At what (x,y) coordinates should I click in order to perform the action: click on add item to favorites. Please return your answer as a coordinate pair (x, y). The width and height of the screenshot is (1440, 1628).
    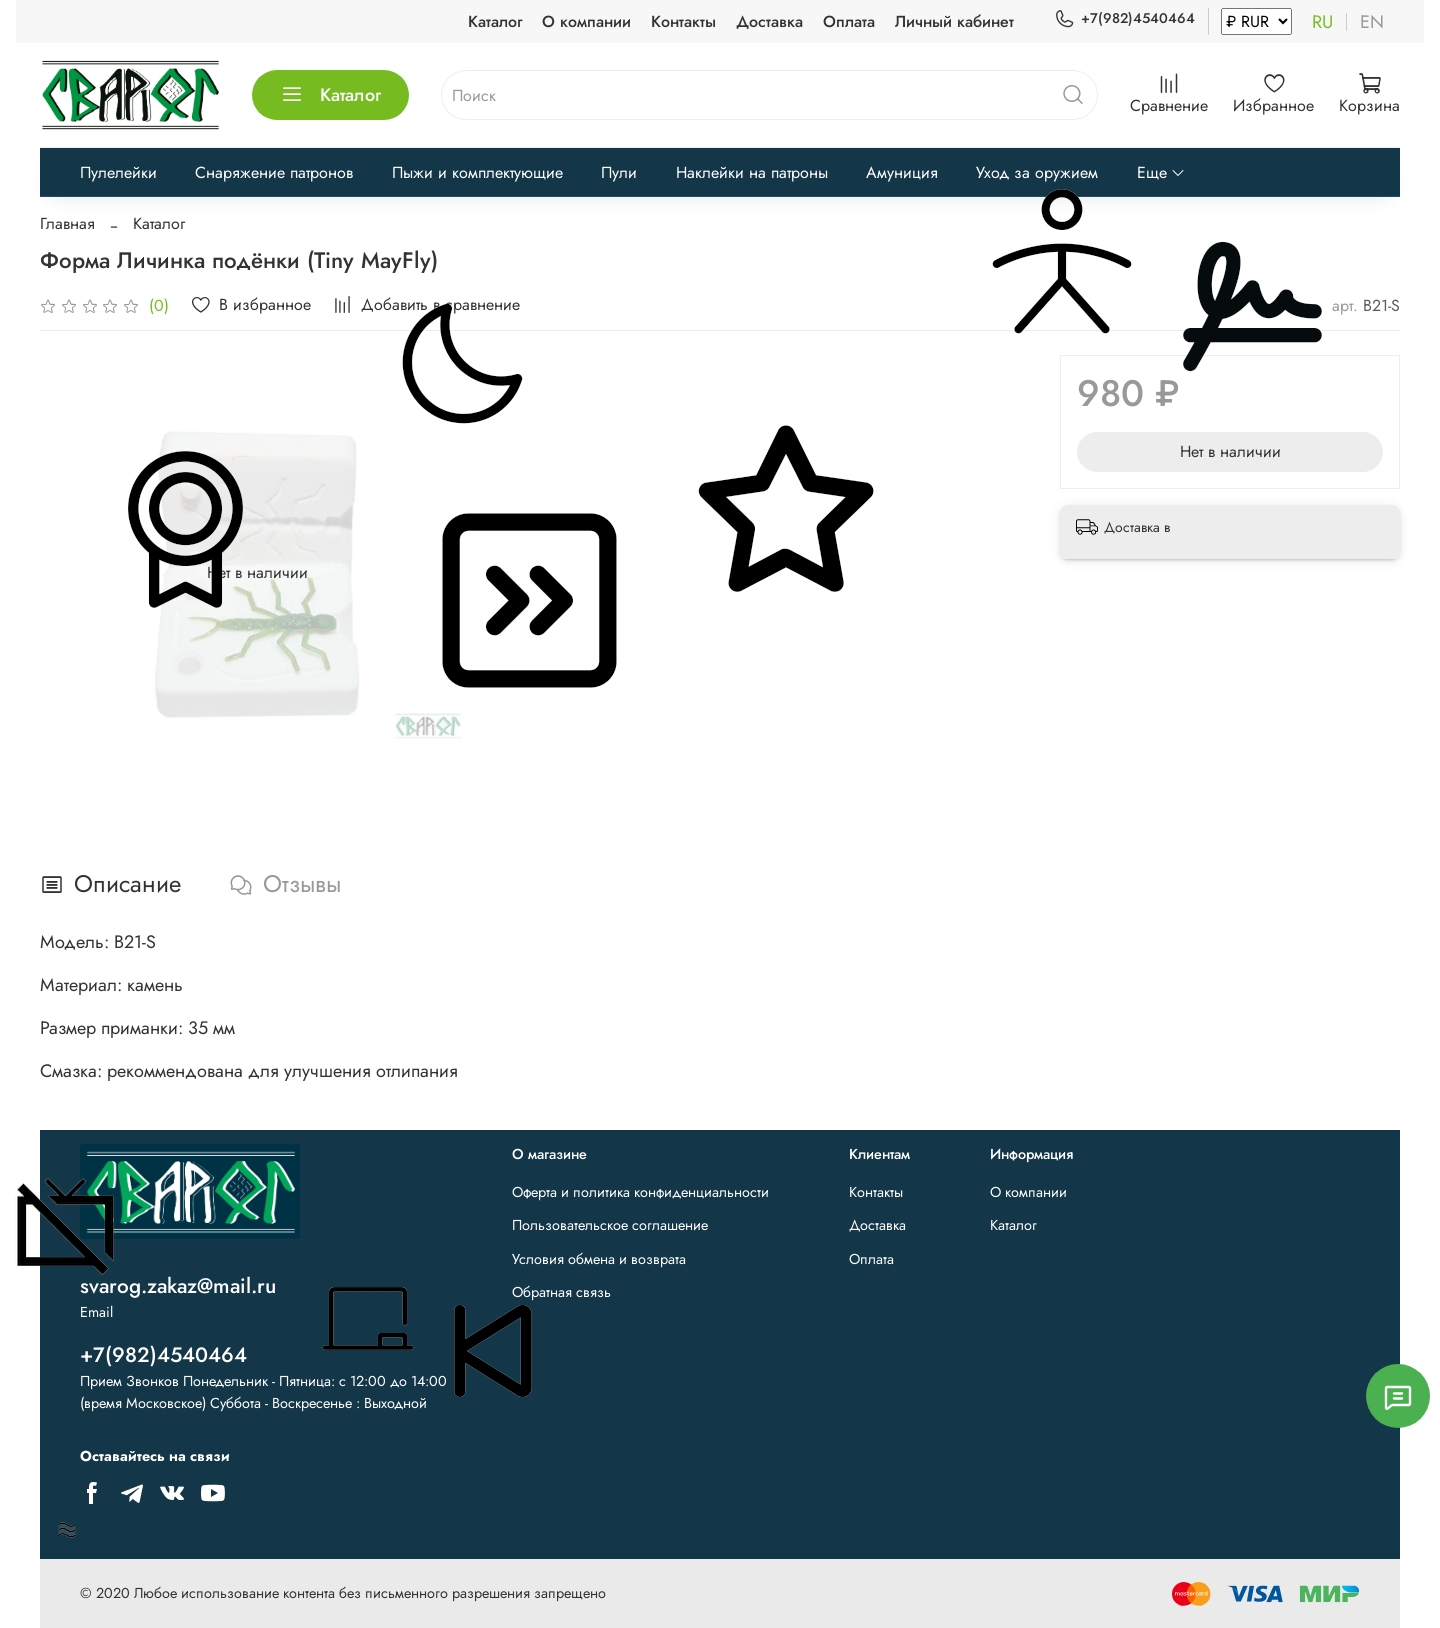
    Looking at the image, I should click on (786, 513).